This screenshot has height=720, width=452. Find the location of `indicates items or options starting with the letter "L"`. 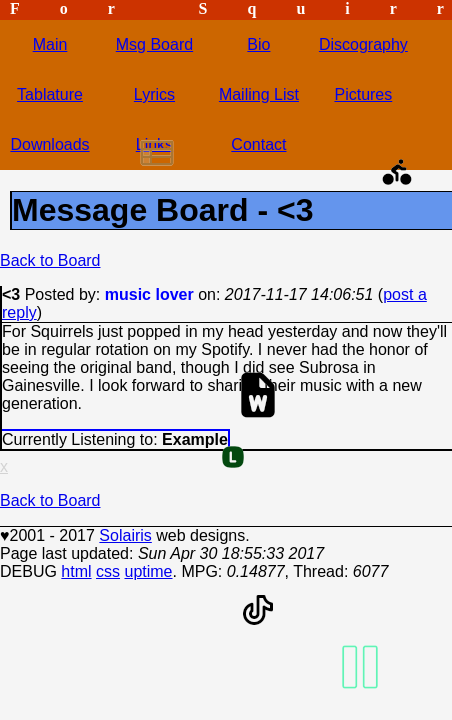

indicates items or options starting with the letter "L" is located at coordinates (233, 457).